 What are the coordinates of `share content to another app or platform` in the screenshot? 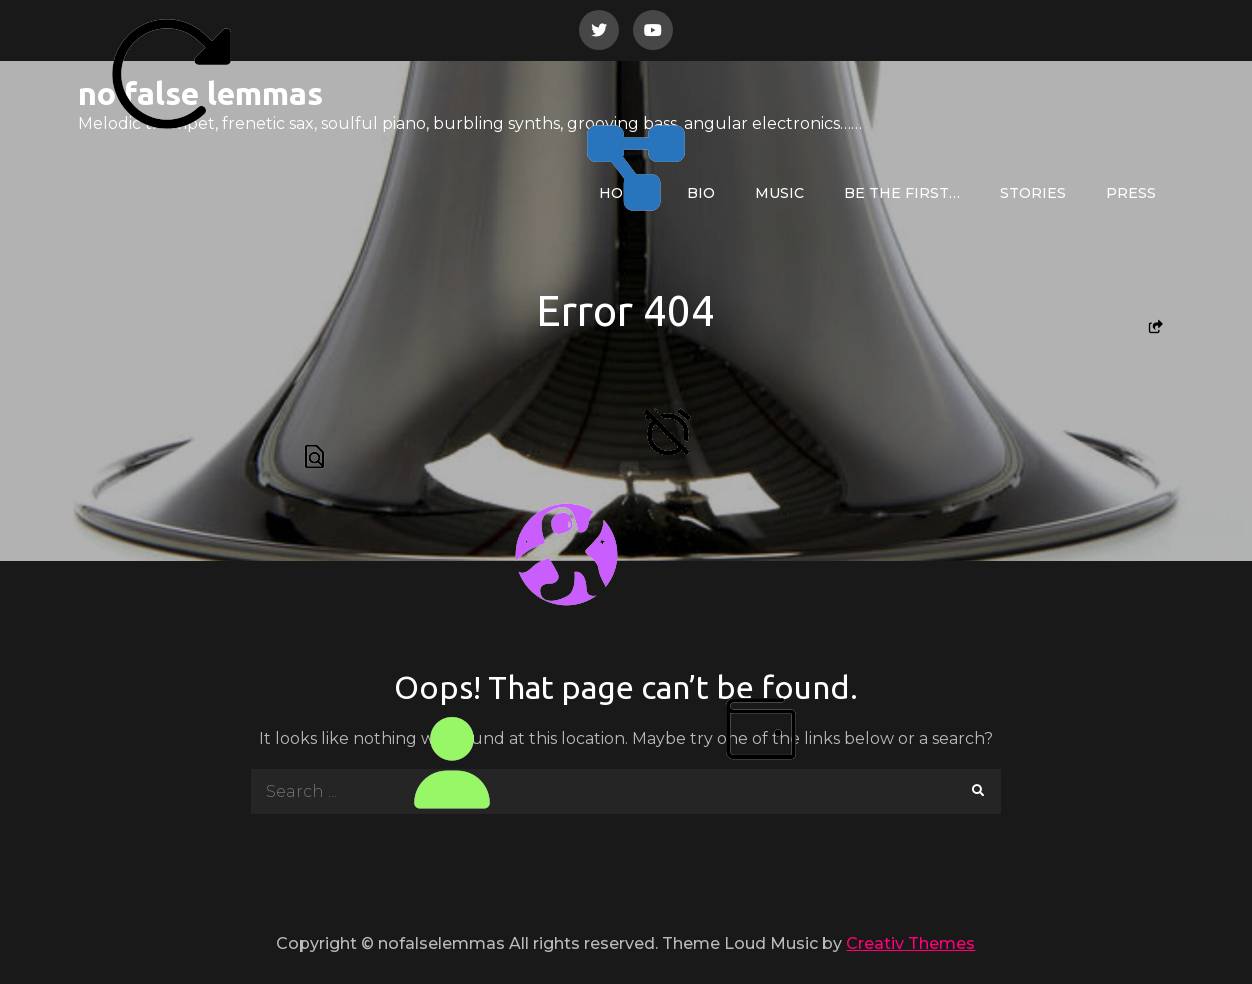 It's located at (1155, 326).